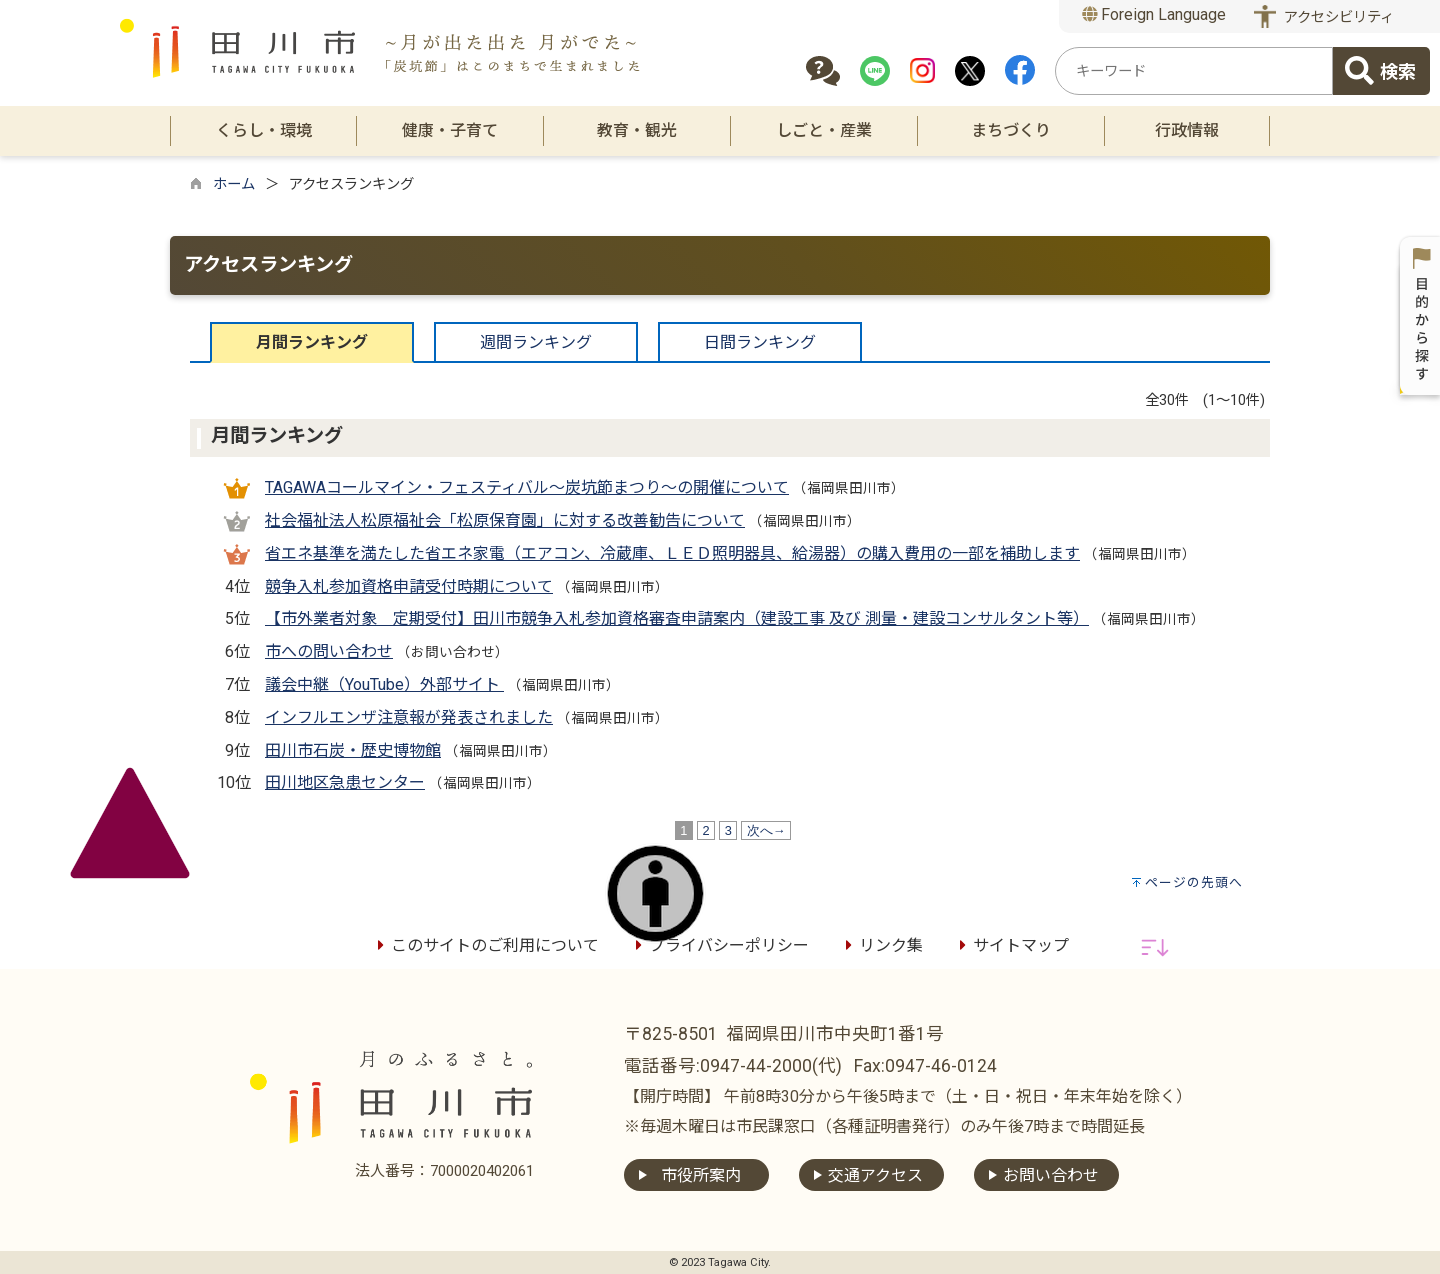 This screenshot has height=1274, width=1440. Describe the element at coordinates (655, 893) in the screenshot. I see `view attribution or credits information` at that location.